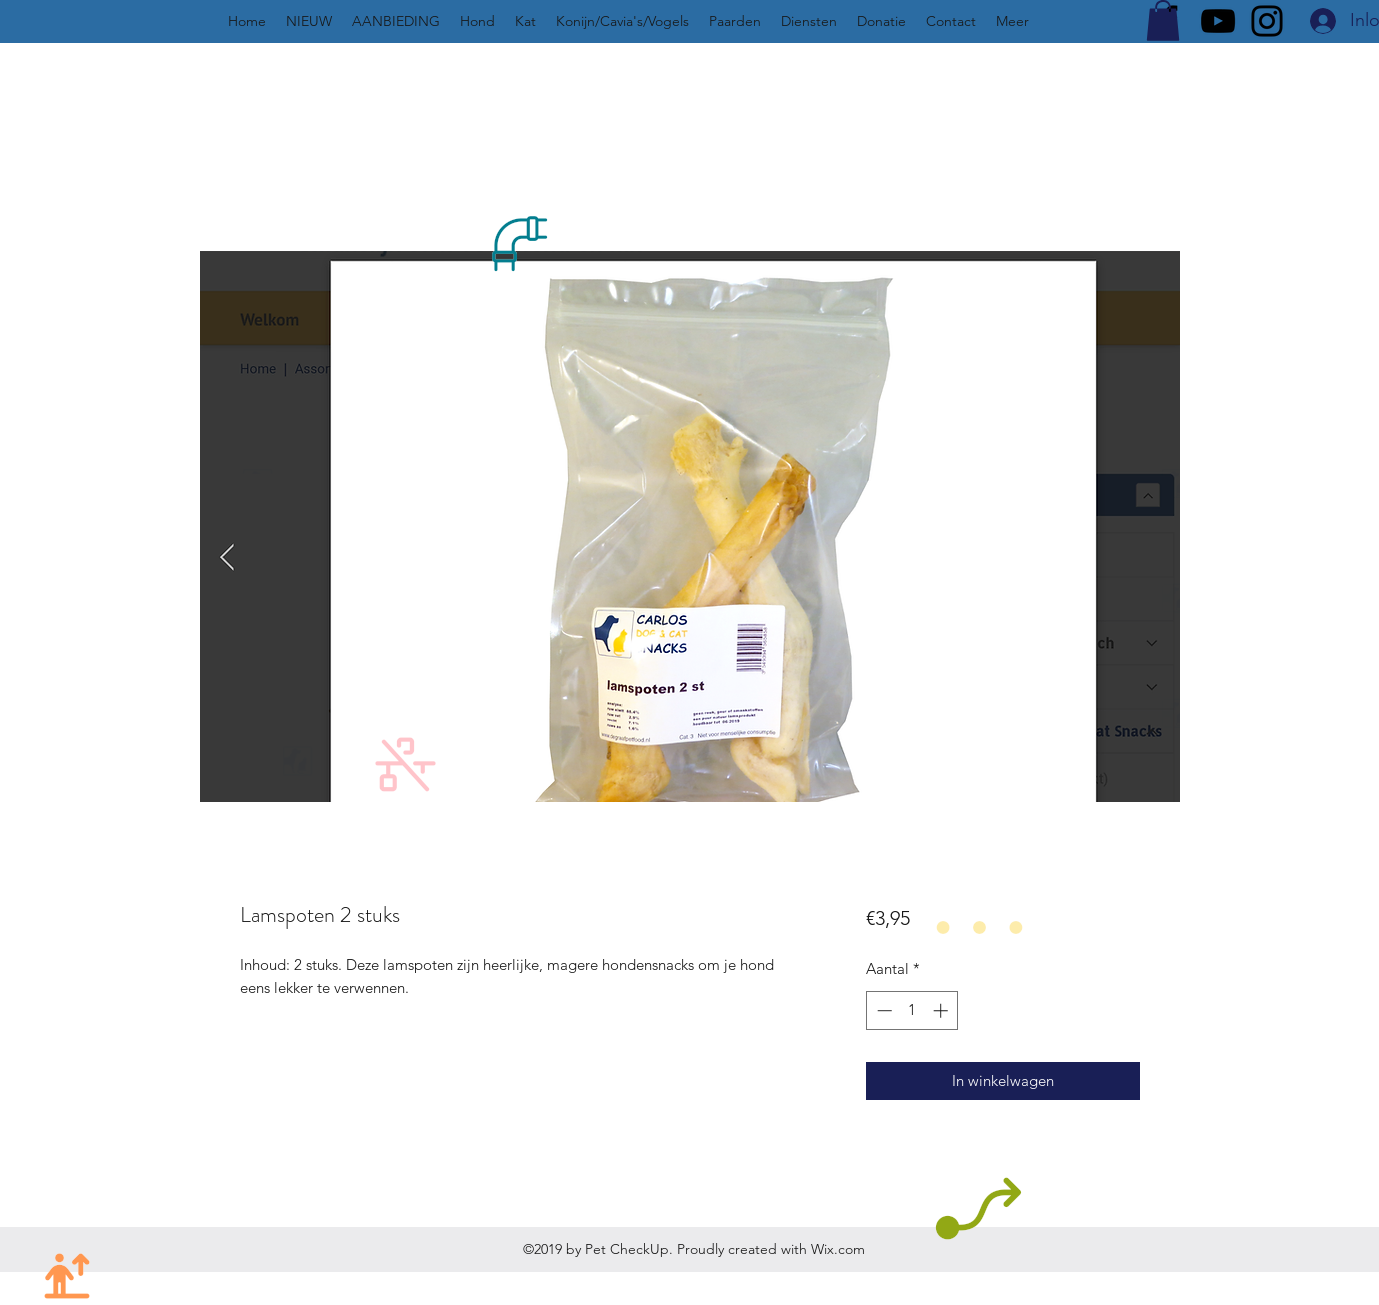  What do you see at coordinates (979, 927) in the screenshot?
I see `open more options menu` at bounding box center [979, 927].